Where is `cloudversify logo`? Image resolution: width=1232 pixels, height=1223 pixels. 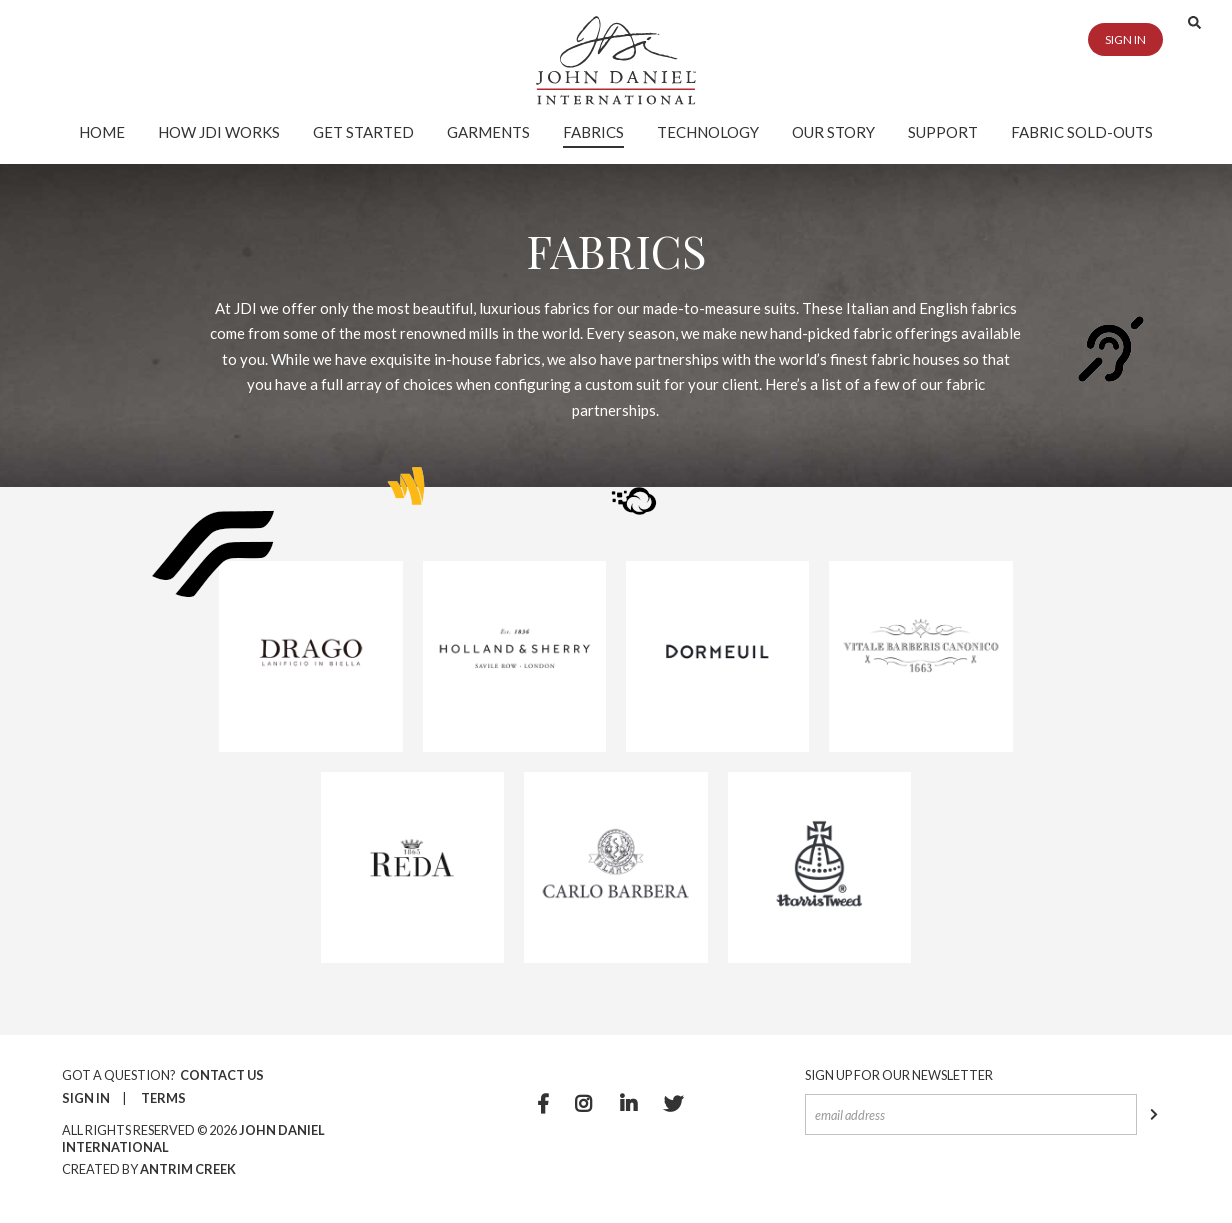 cloudversify logo is located at coordinates (634, 501).